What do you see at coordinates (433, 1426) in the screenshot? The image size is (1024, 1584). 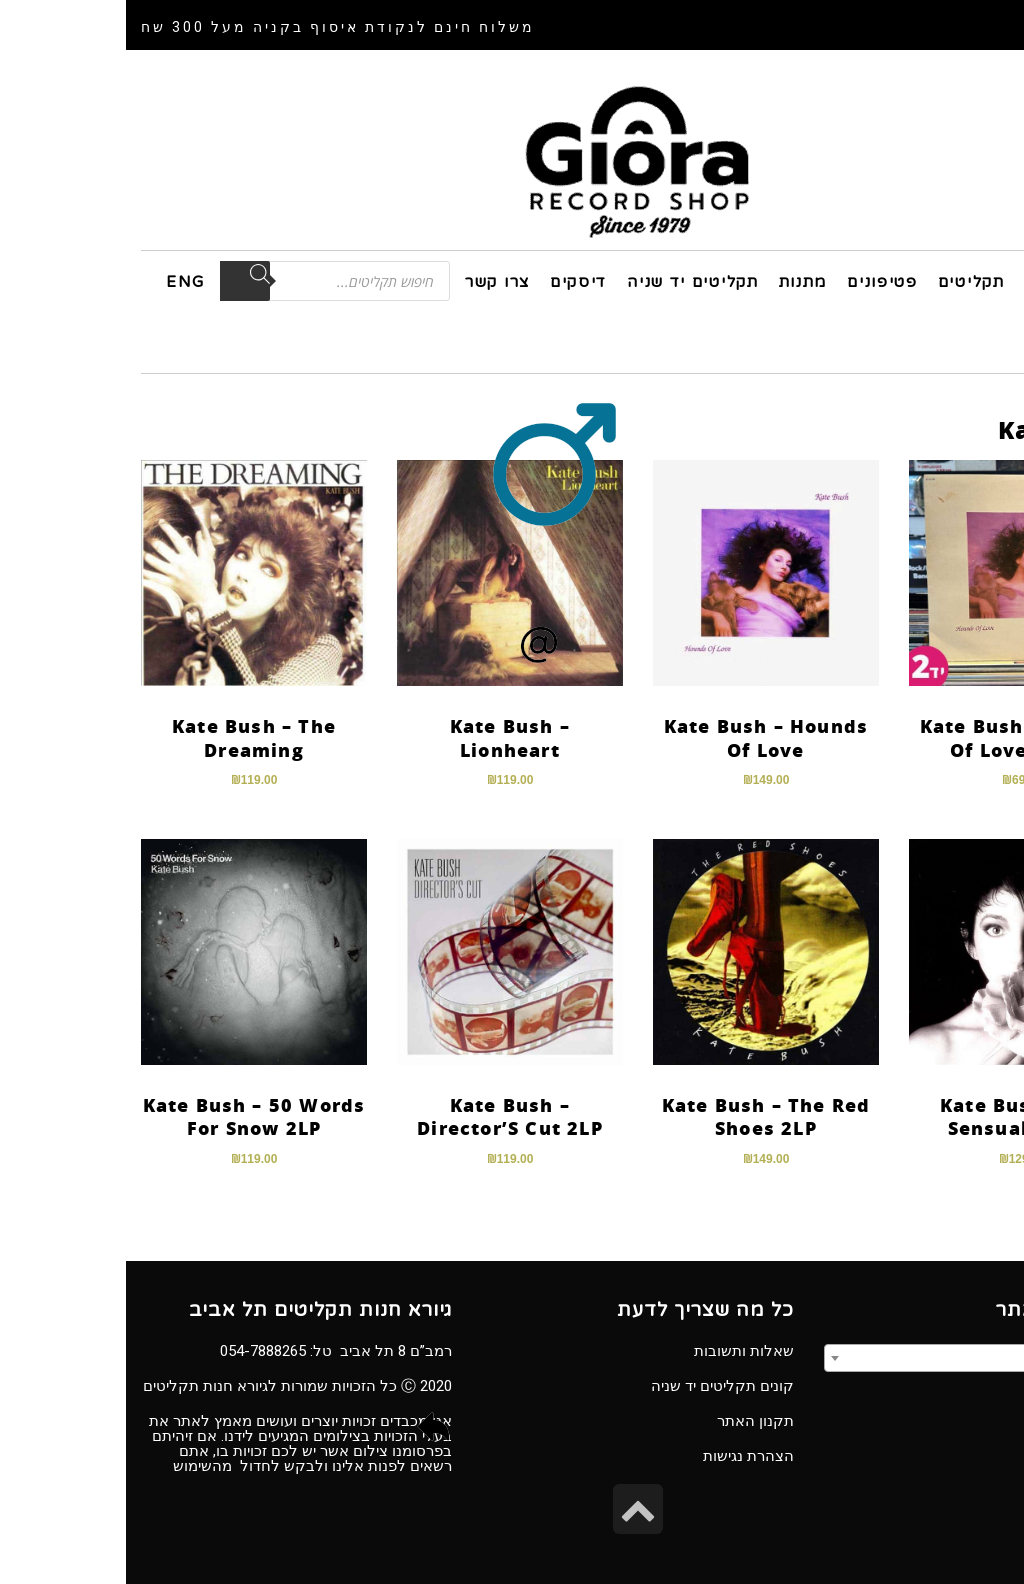 I see `undo the last action` at bounding box center [433, 1426].